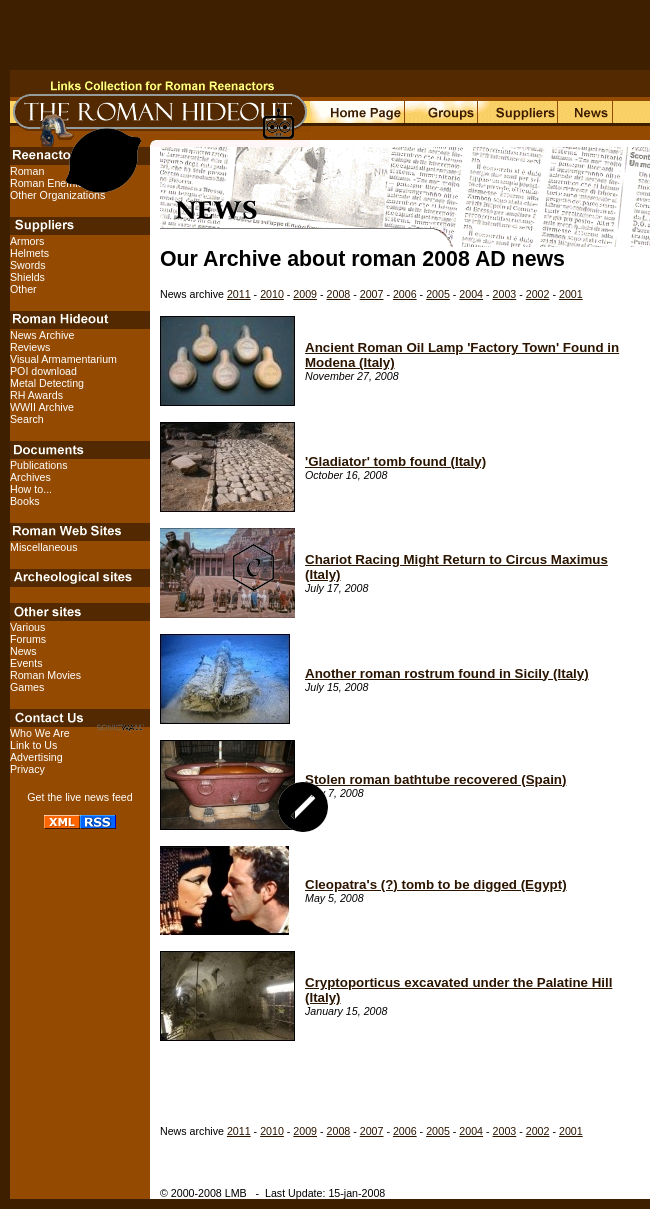  Describe the element at coordinates (278, 123) in the screenshot. I see `probot automation service logo` at that location.